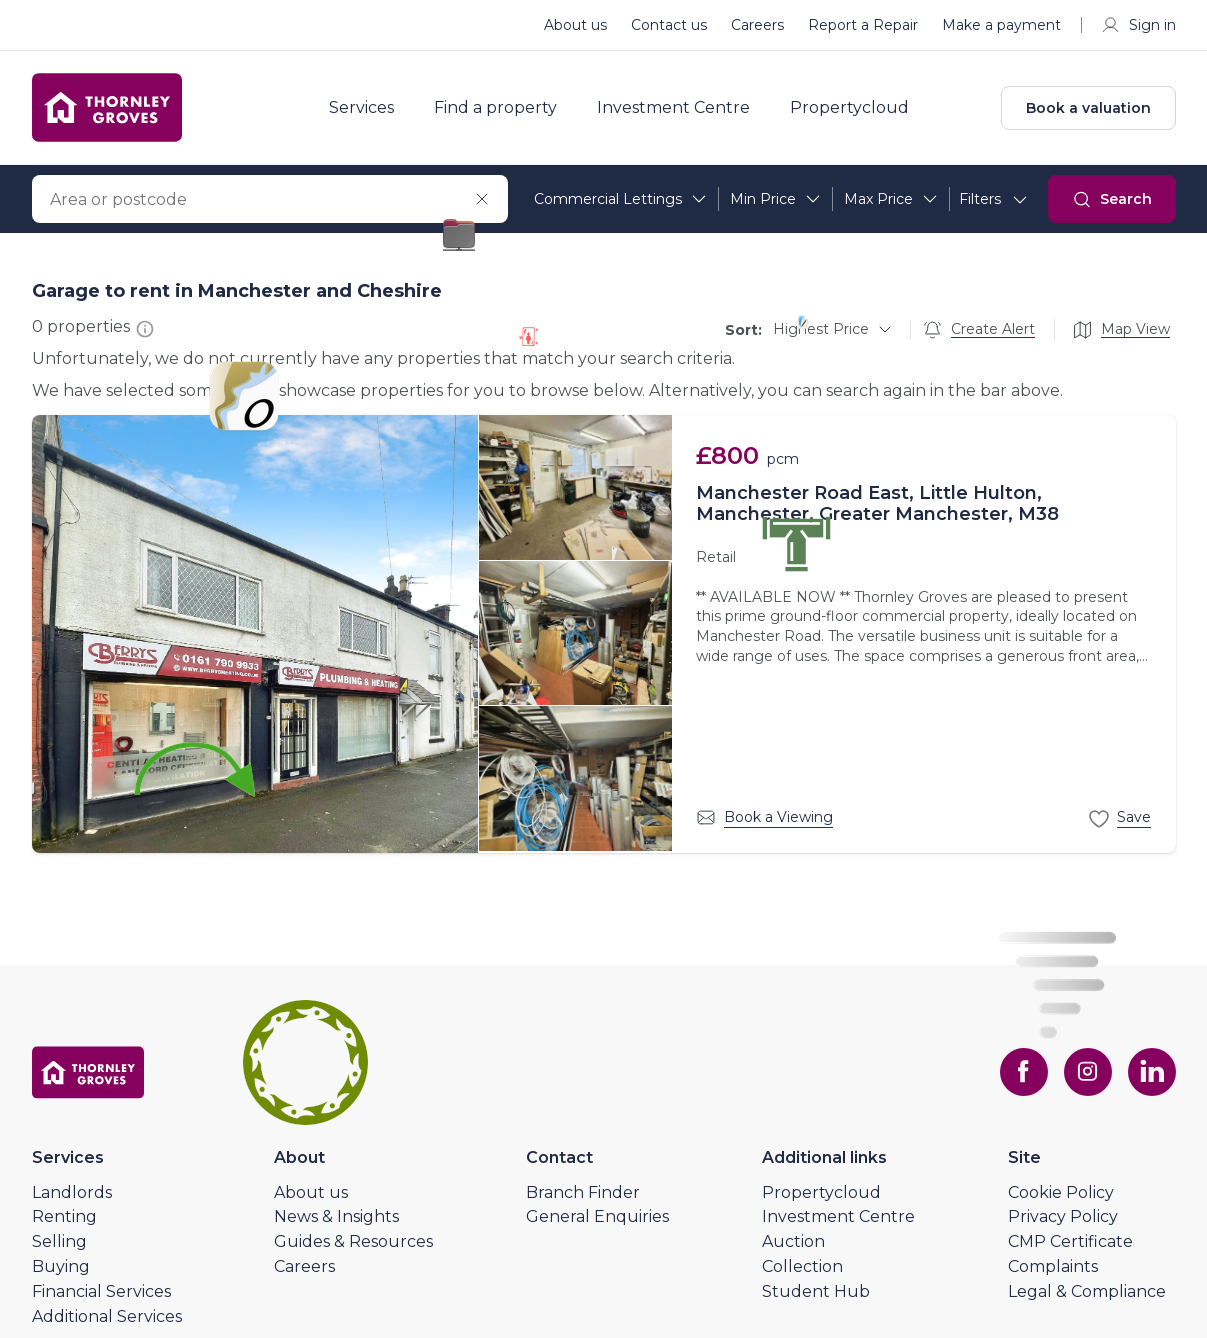 The width and height of the screenshot is (1207, 1338). What do you see at coordinates (1057, 985) in the screenshot?
I see `indicates tornado or severe storm warning` at bounding box center [1057, 985].